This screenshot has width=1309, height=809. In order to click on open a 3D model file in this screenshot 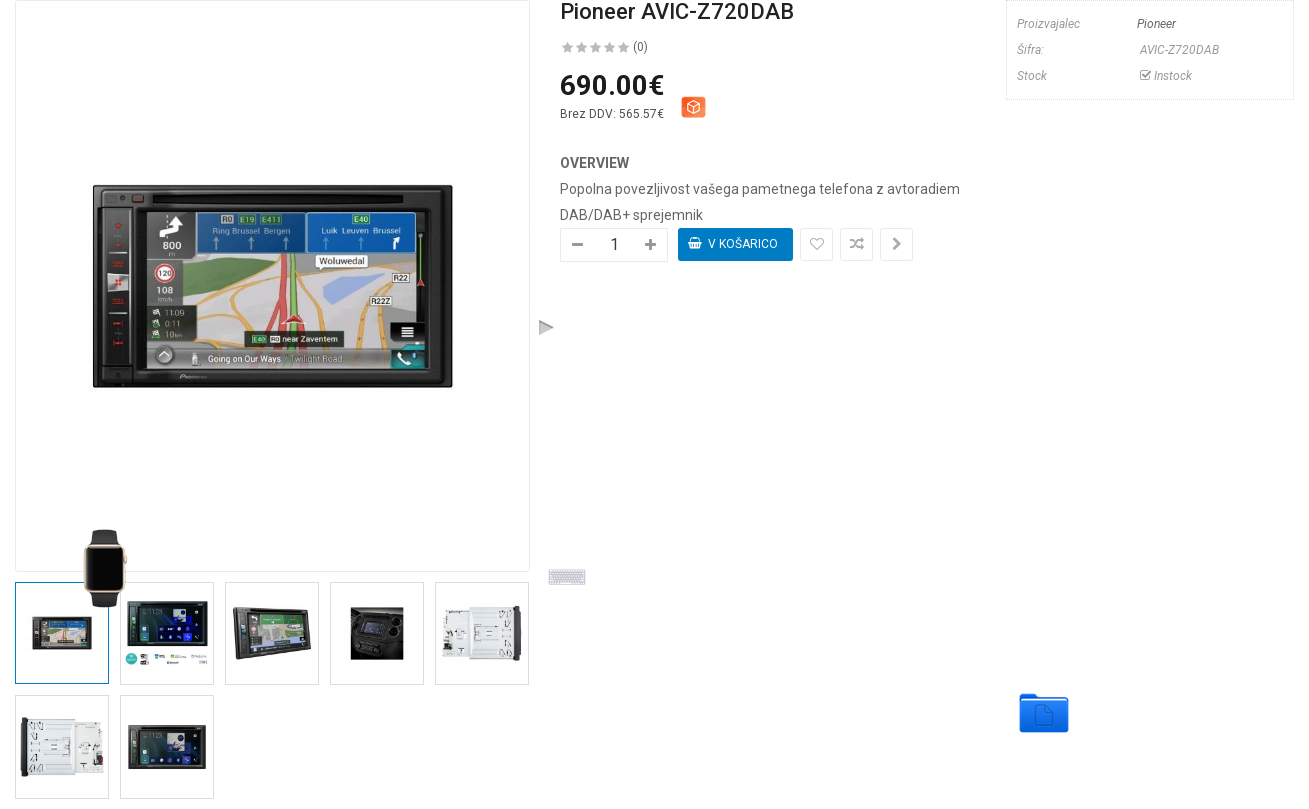, I will do `click(693, 106)`.